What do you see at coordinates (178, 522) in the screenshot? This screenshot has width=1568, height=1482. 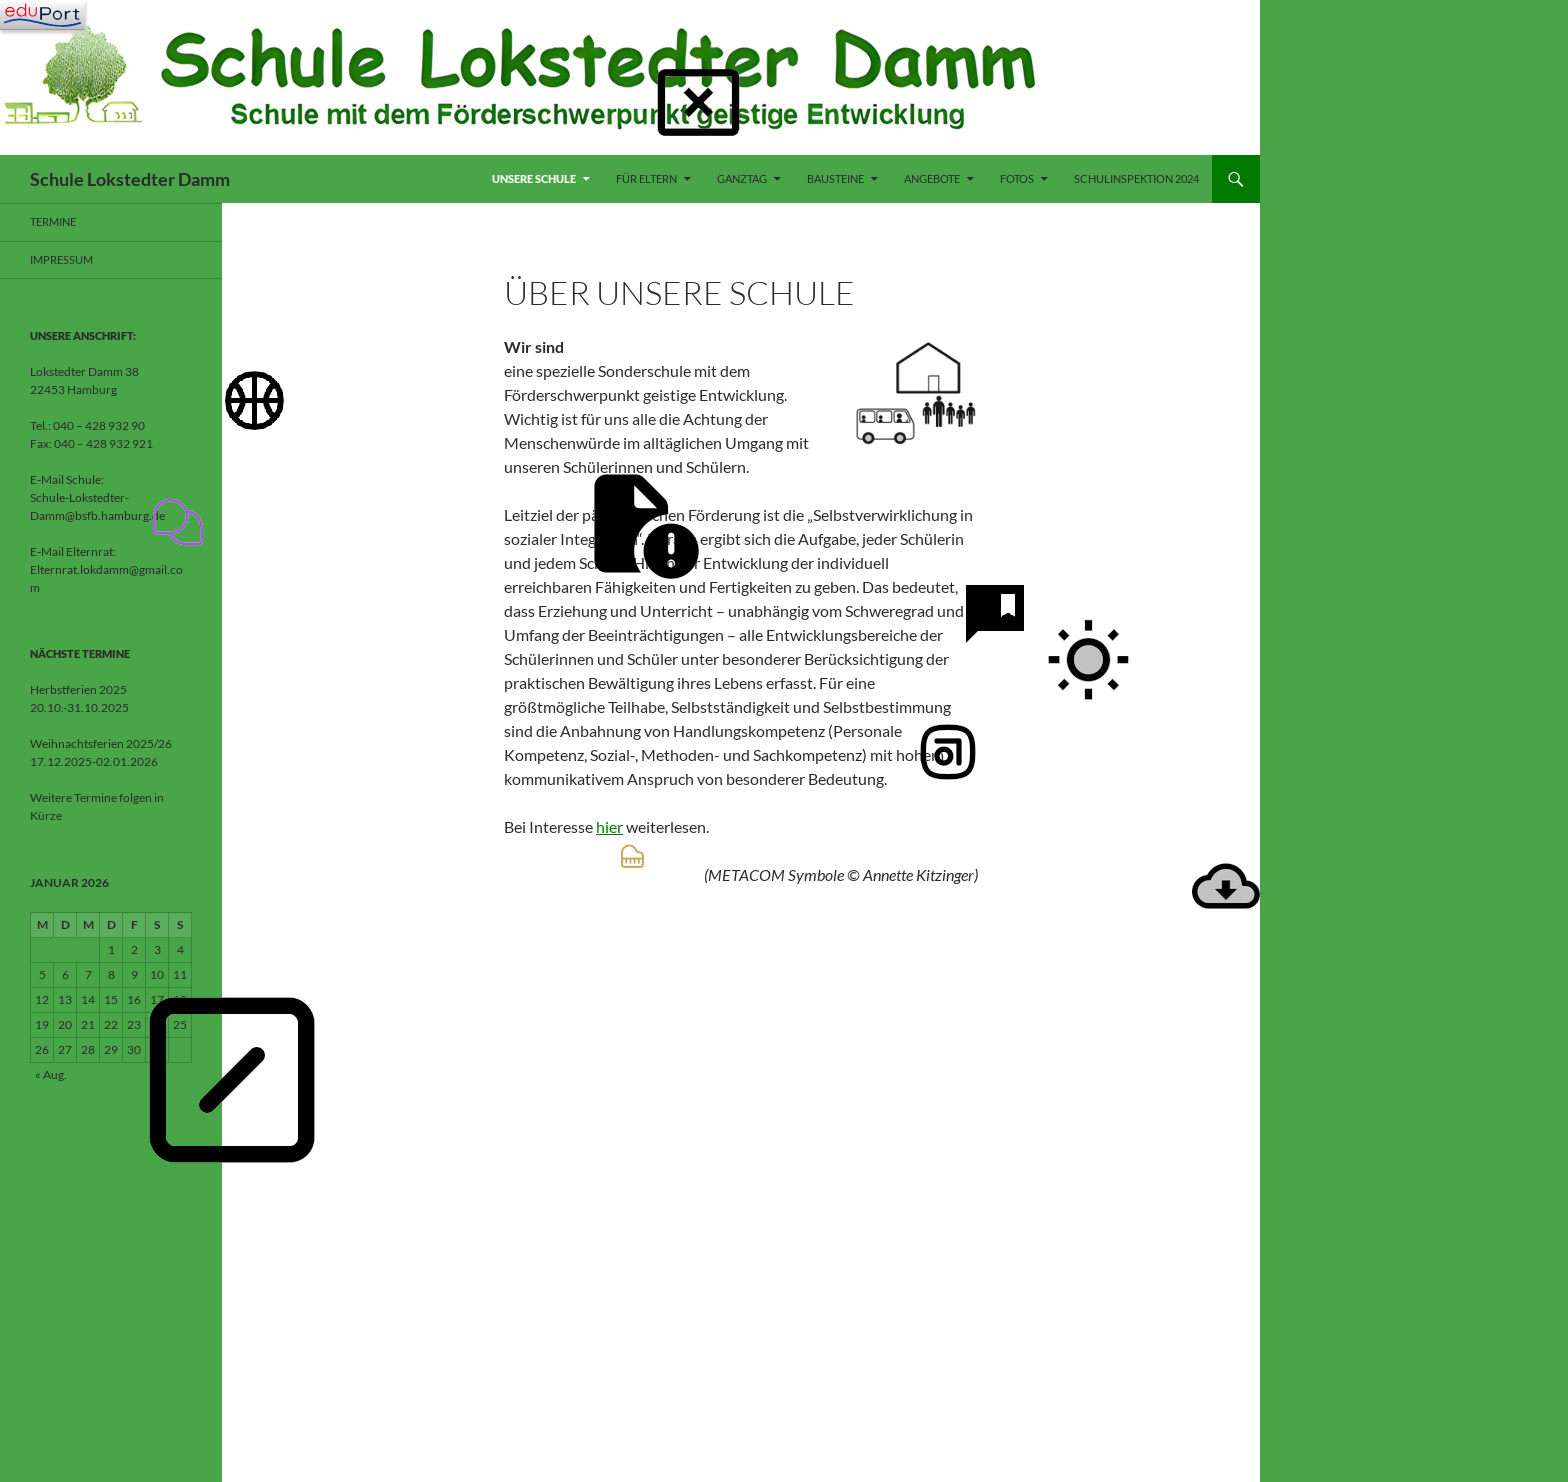 I see `open chat or messaging` at bounding box center [178, 522].